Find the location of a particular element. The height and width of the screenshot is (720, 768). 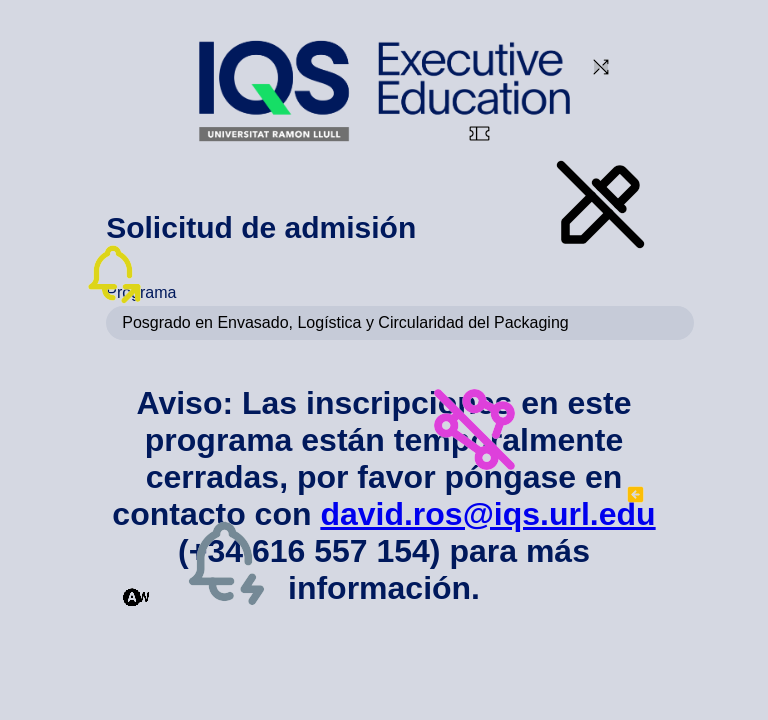

toggle automatic white balance is located at coordinates (136, 597).